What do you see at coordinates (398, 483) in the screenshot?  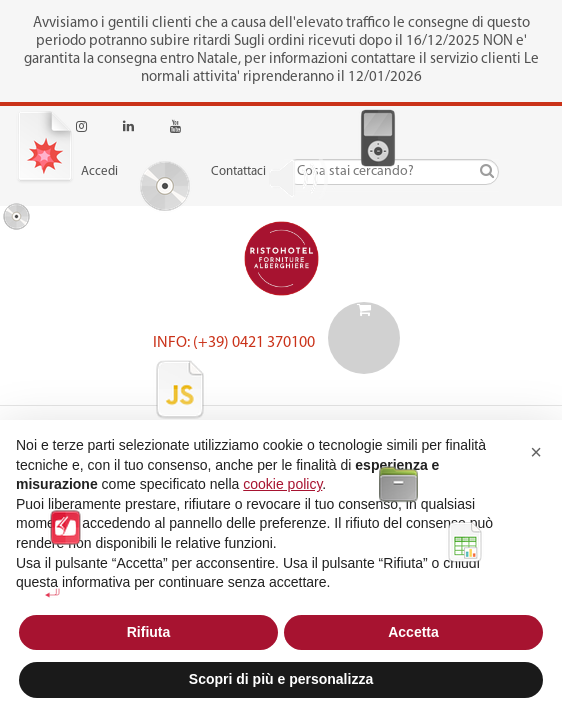 I see `open the file manager` at bounding box center [398, 483].